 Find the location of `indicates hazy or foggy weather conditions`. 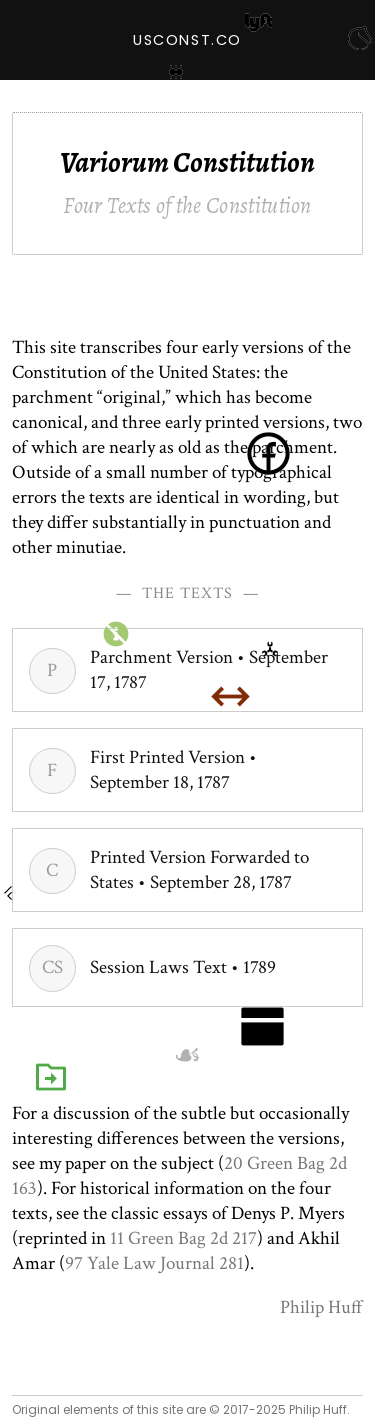

indicates hazy or foggy weather conditions is located at coordinates (176, 72).